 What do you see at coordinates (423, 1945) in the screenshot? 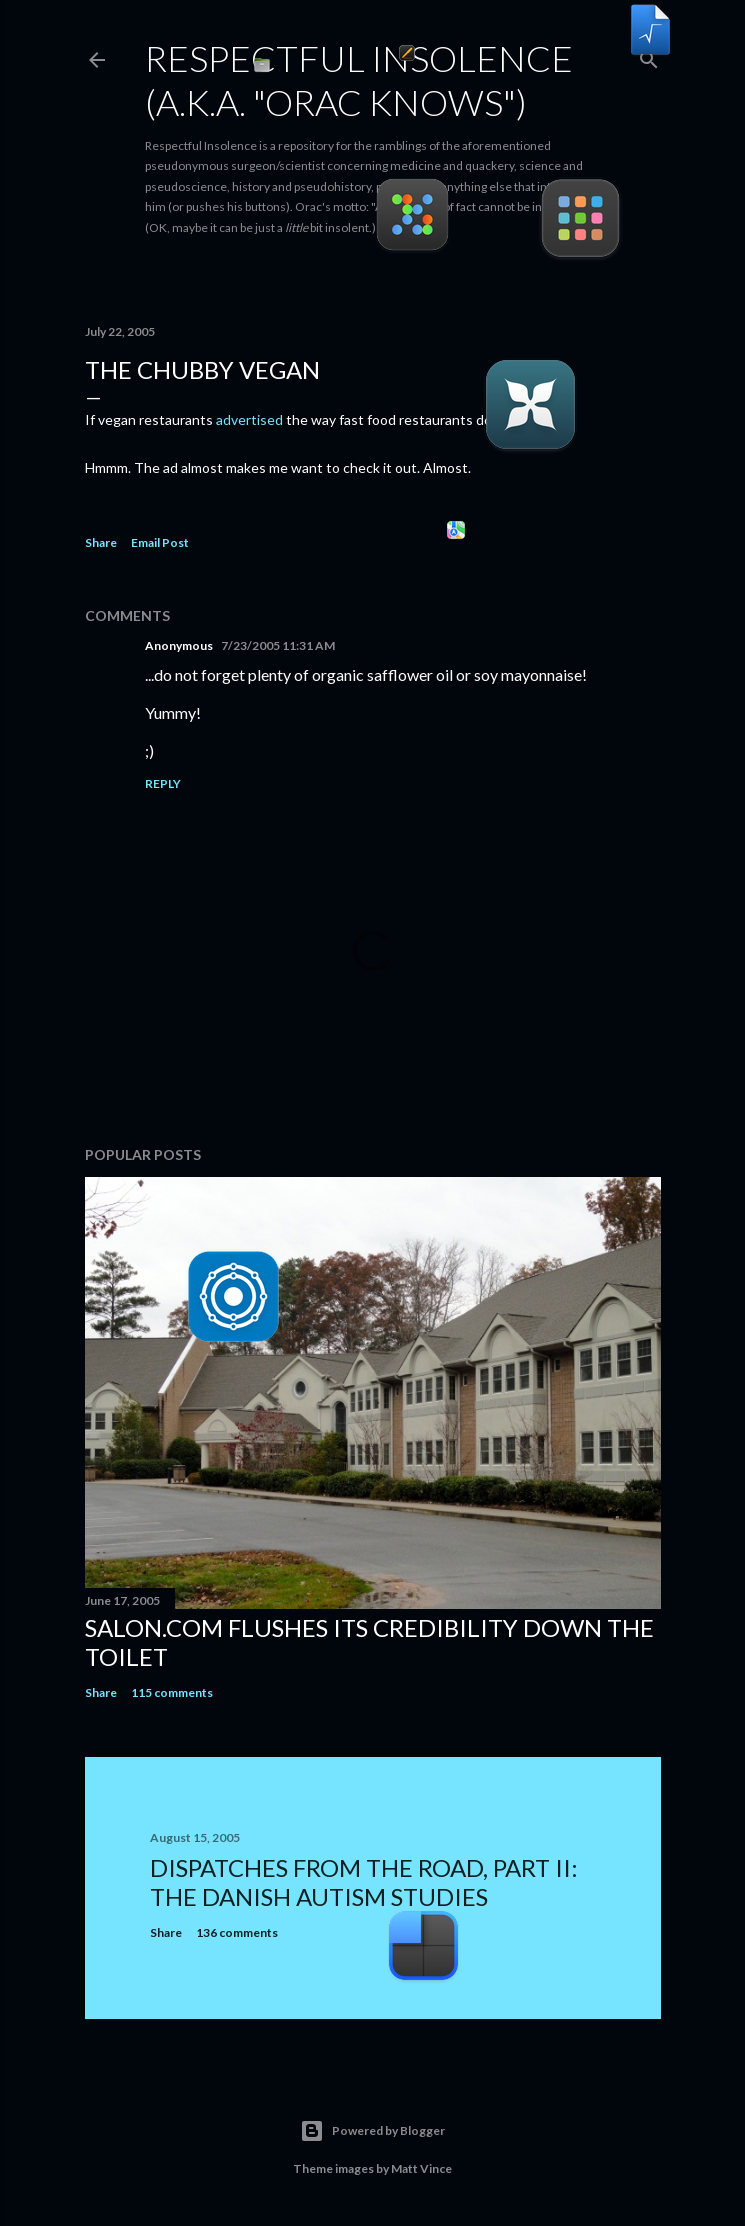
I see `switch between virtual desktops or workspaces` at bounding box center [423, 1945].